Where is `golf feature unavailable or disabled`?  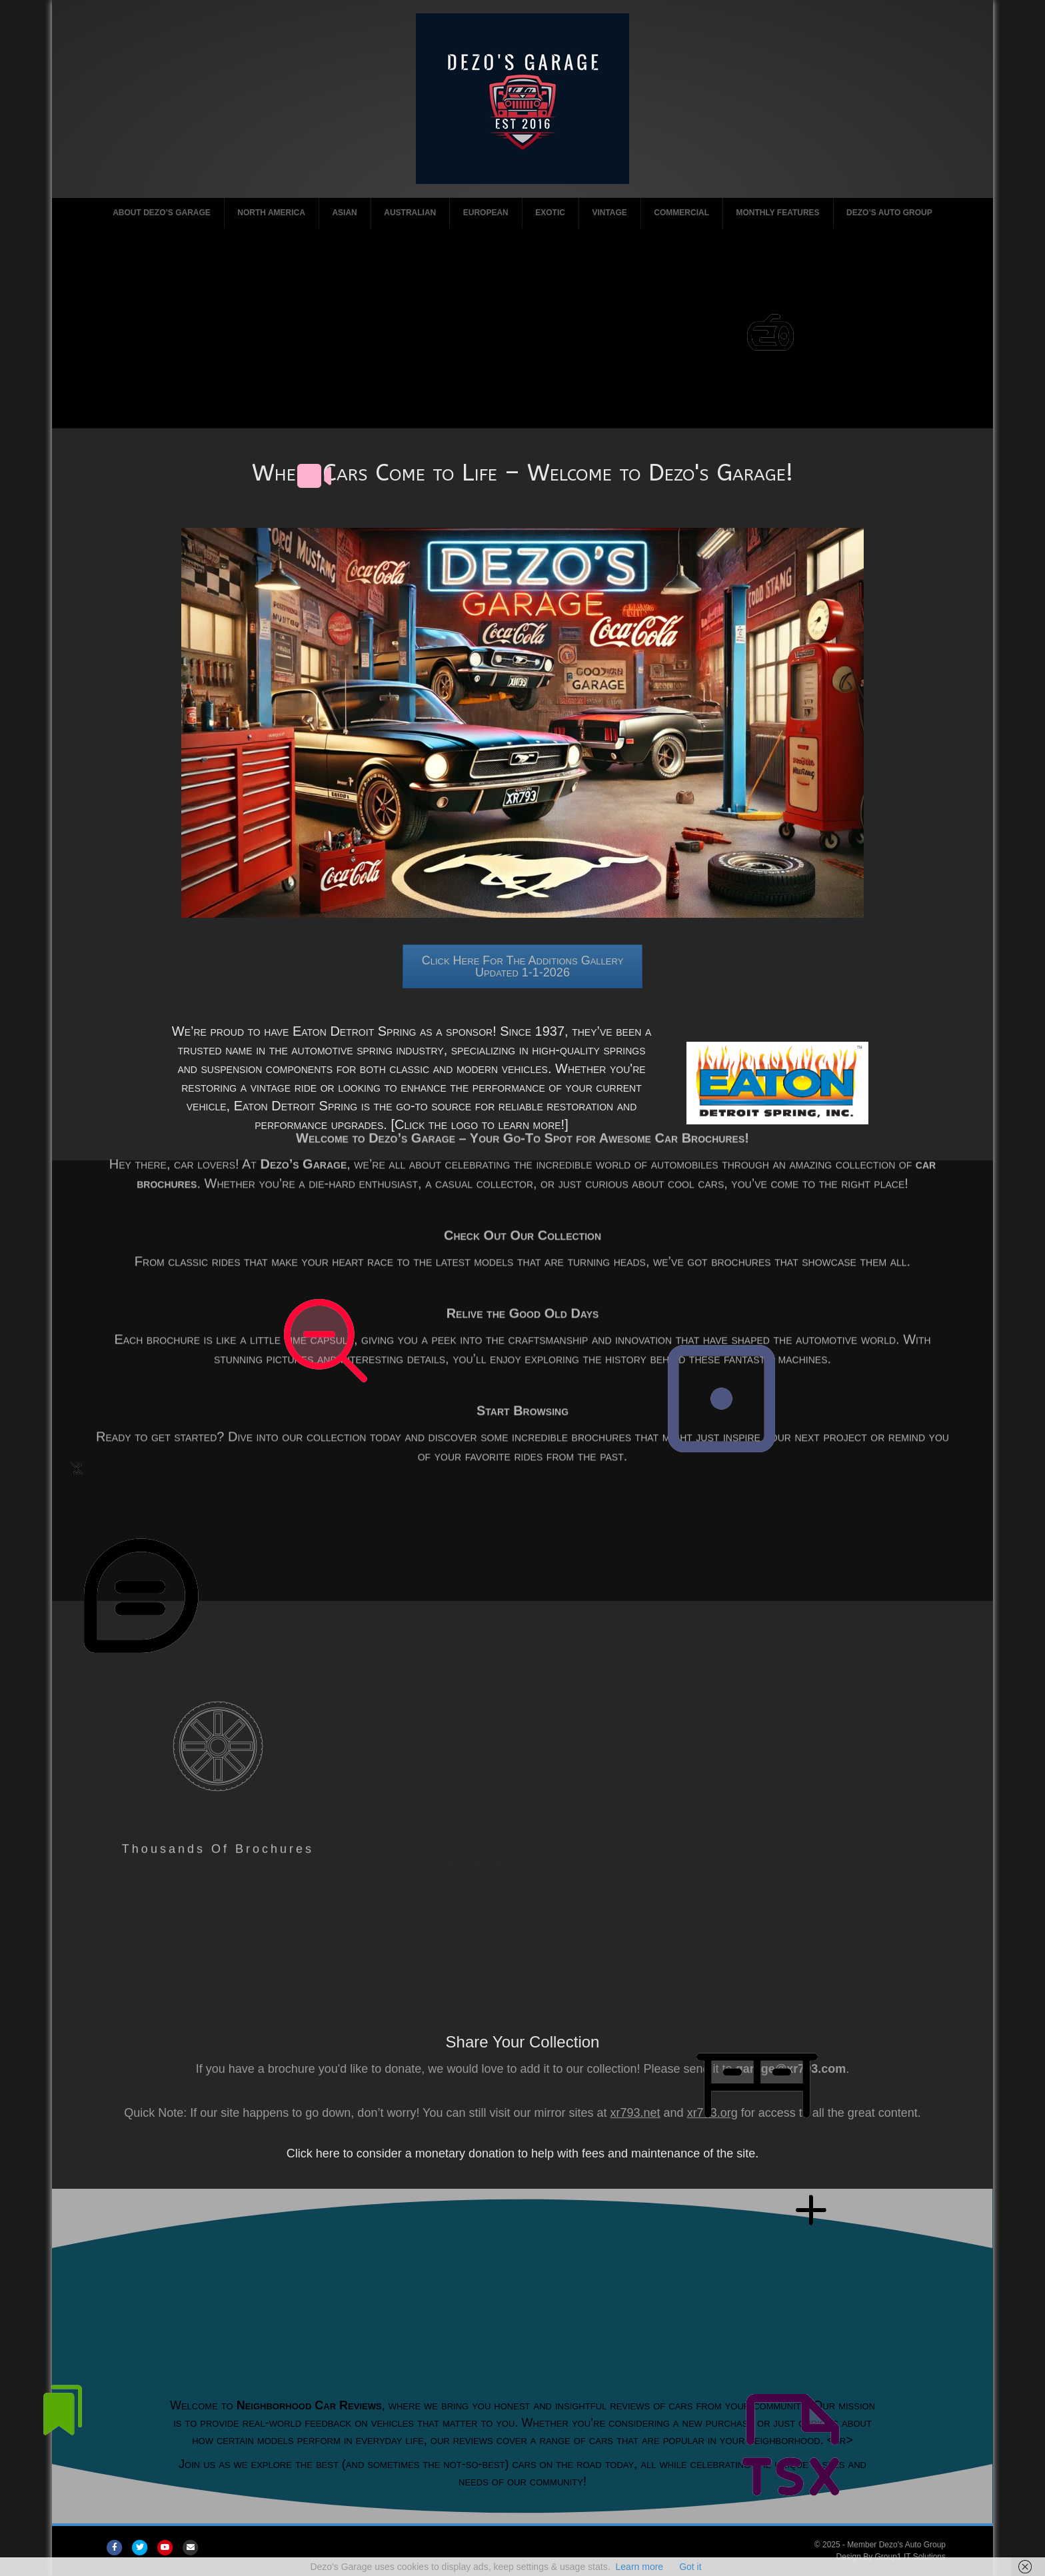 golf feature unavailable or disabled is located at coordinates (77, 1468).